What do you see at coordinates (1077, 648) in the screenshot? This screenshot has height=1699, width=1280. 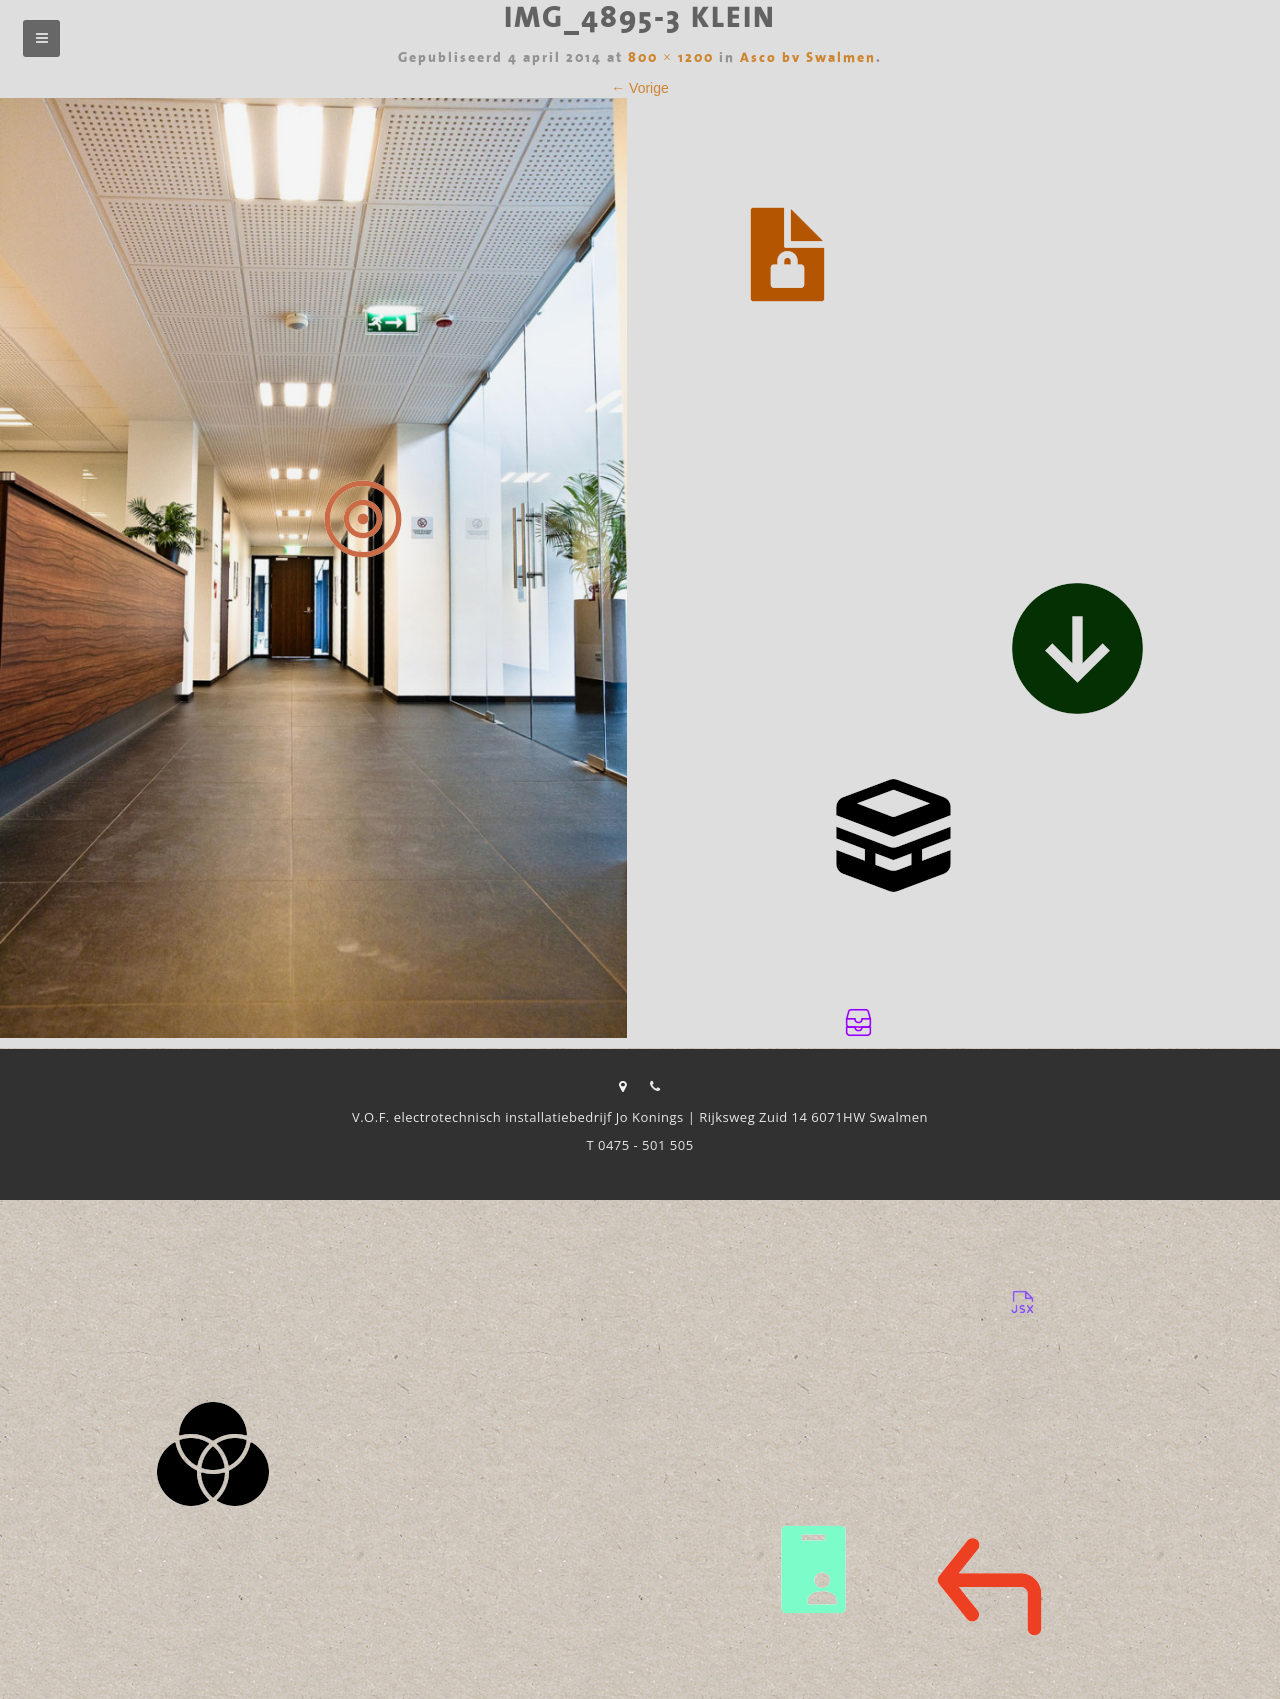 I see `download a file or content` at bounding box center [1077, 648].